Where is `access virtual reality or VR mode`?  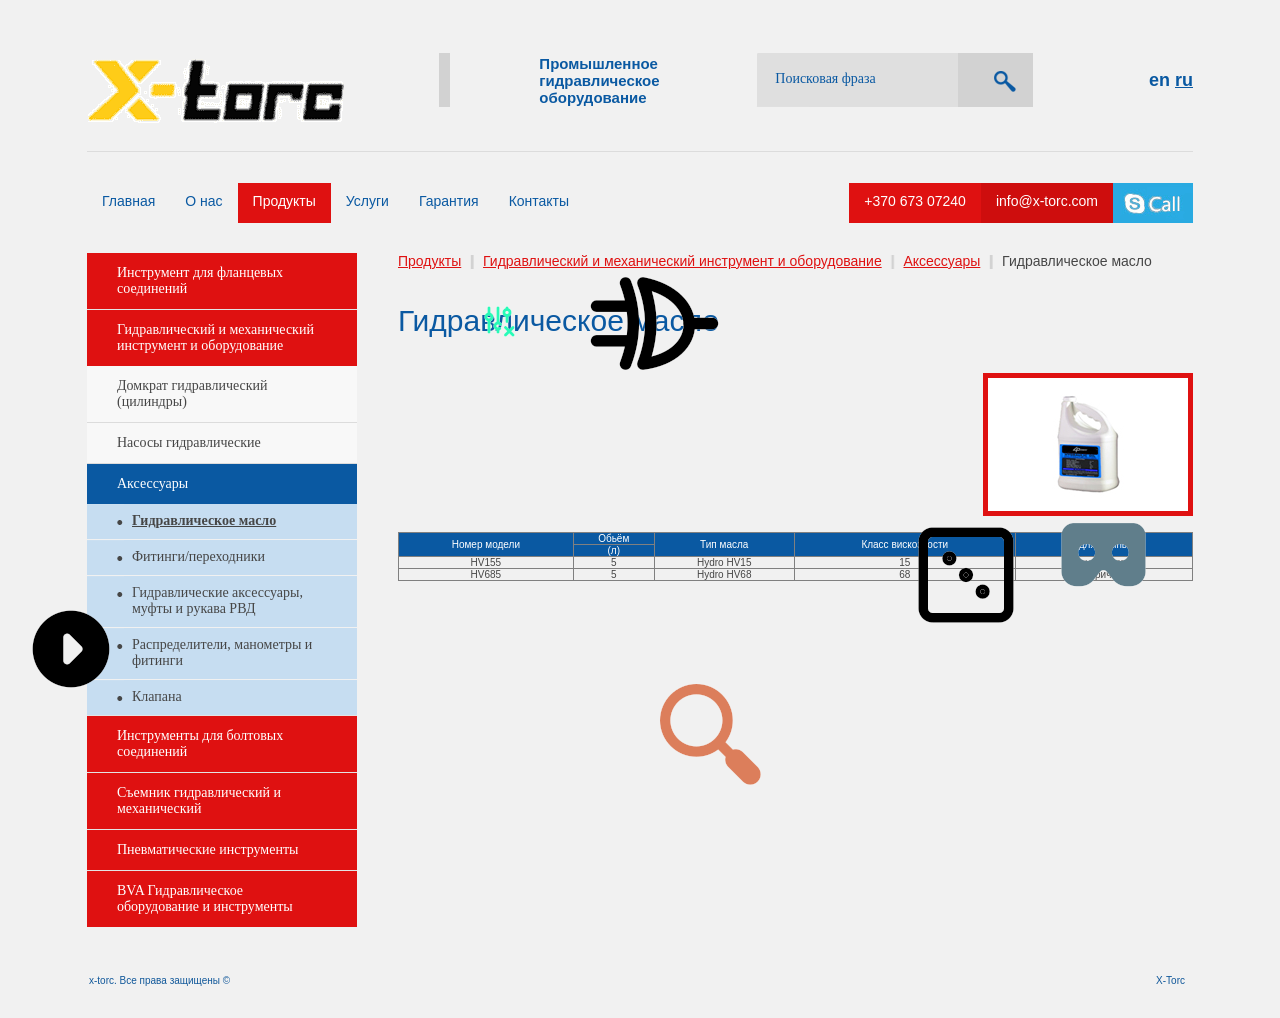
access virtual reality or VR mode is located at coordinates (1103, 552).